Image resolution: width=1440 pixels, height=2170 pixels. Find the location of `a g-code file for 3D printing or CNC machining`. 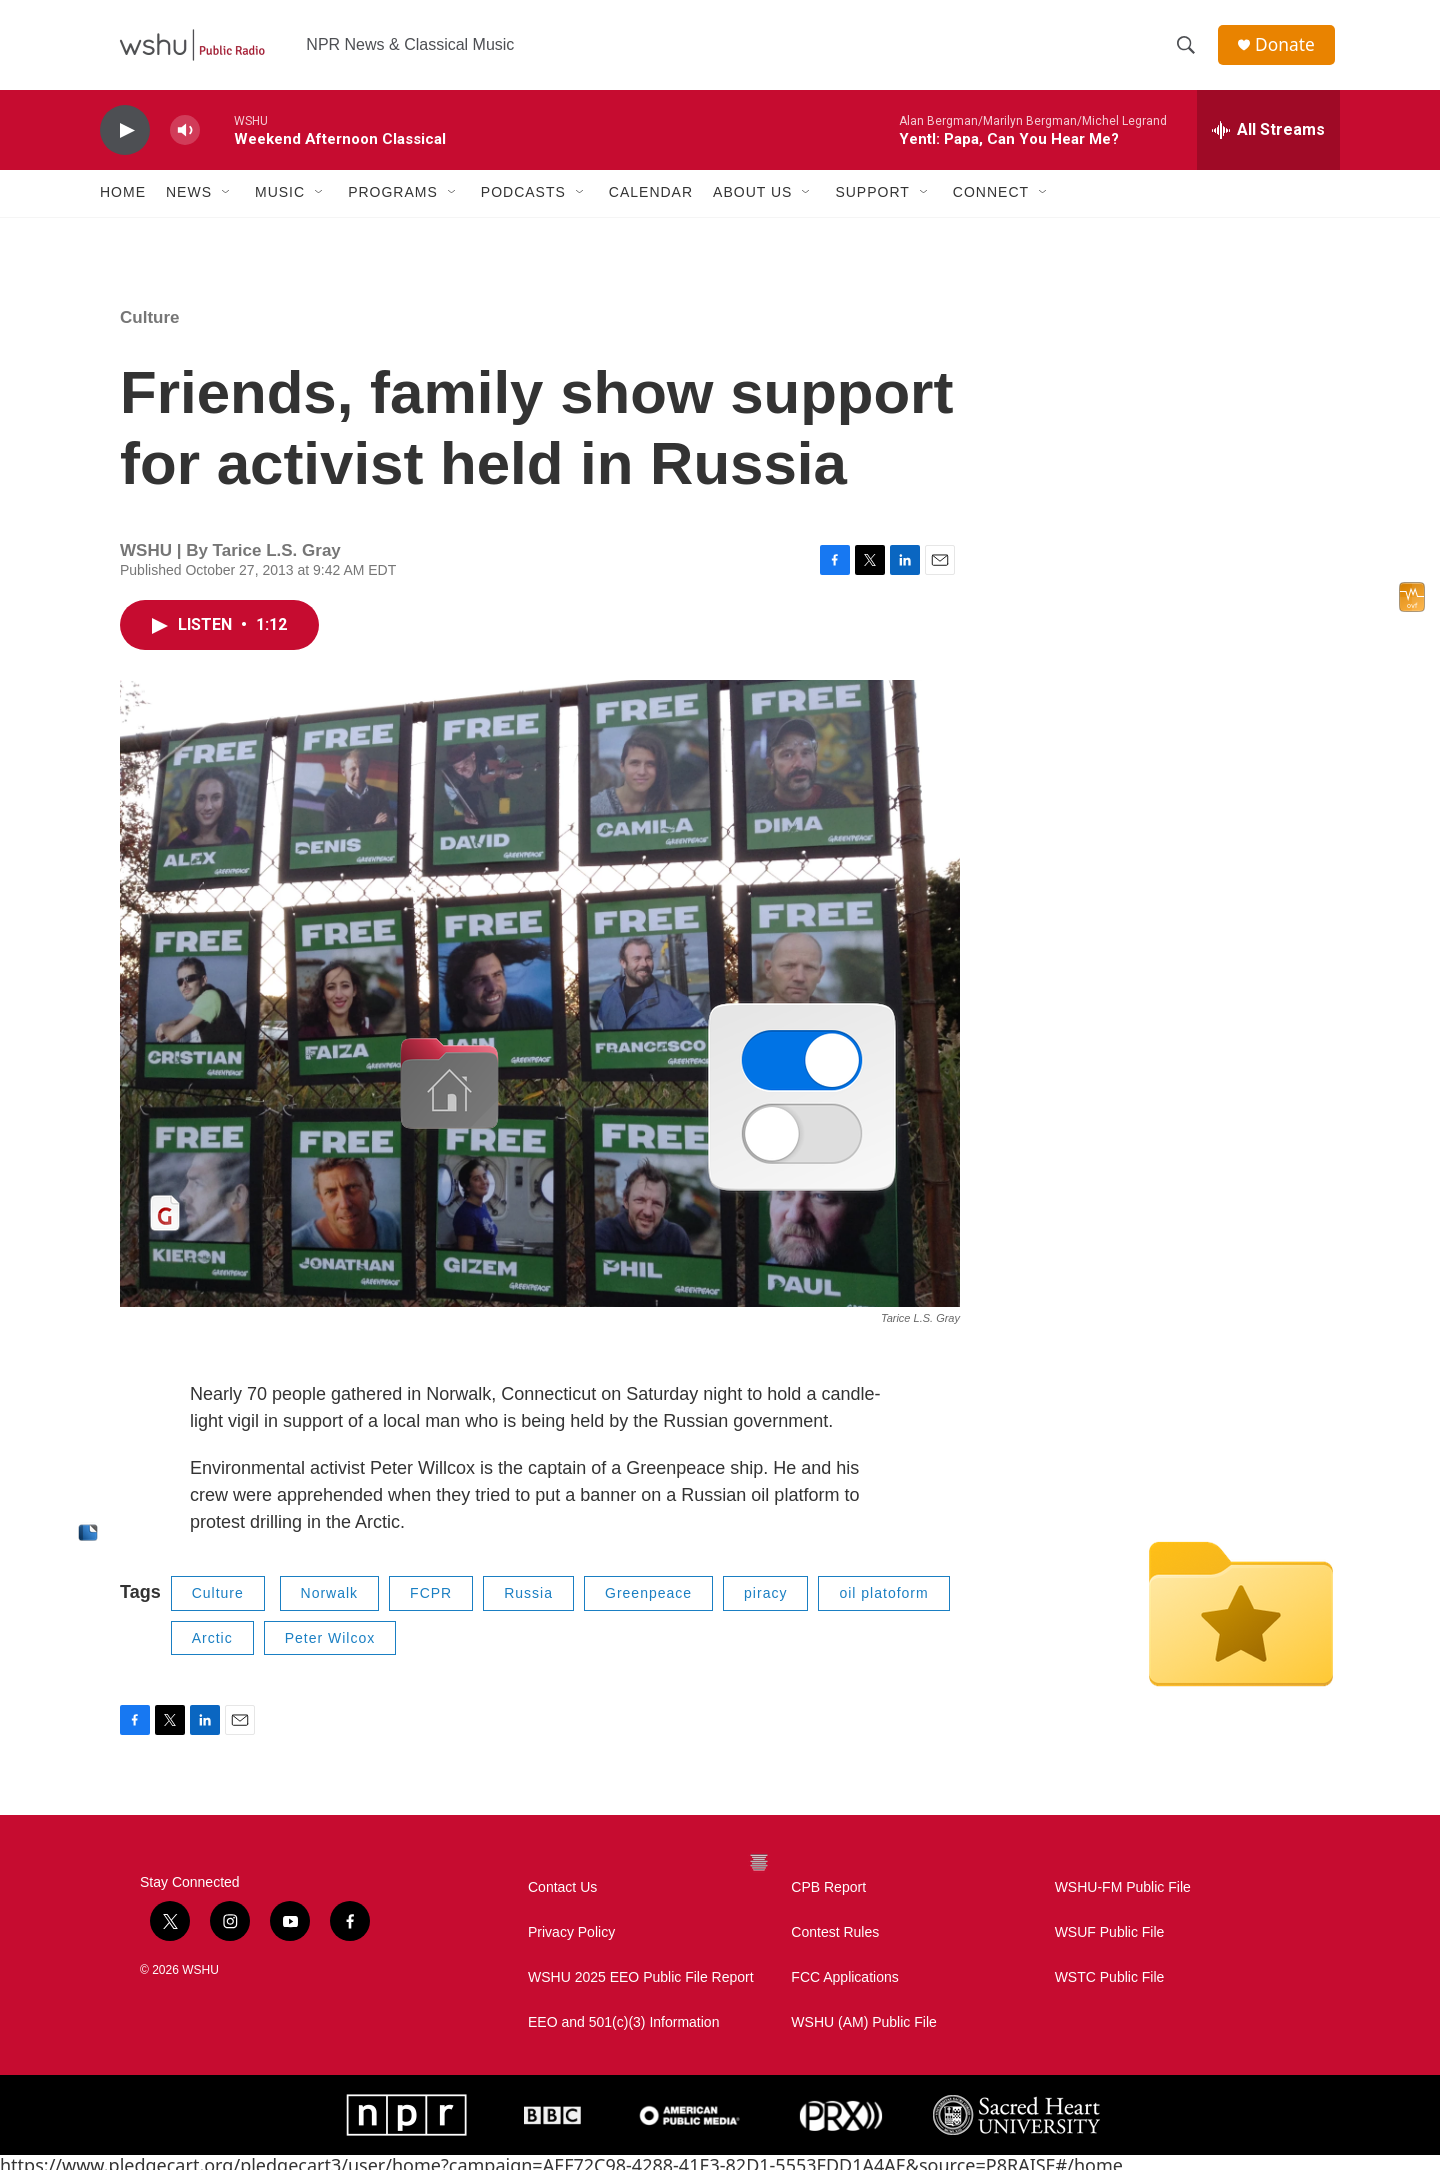

a g-code file for 3D printing or CNC machining is located at coordinates (165, 1213).